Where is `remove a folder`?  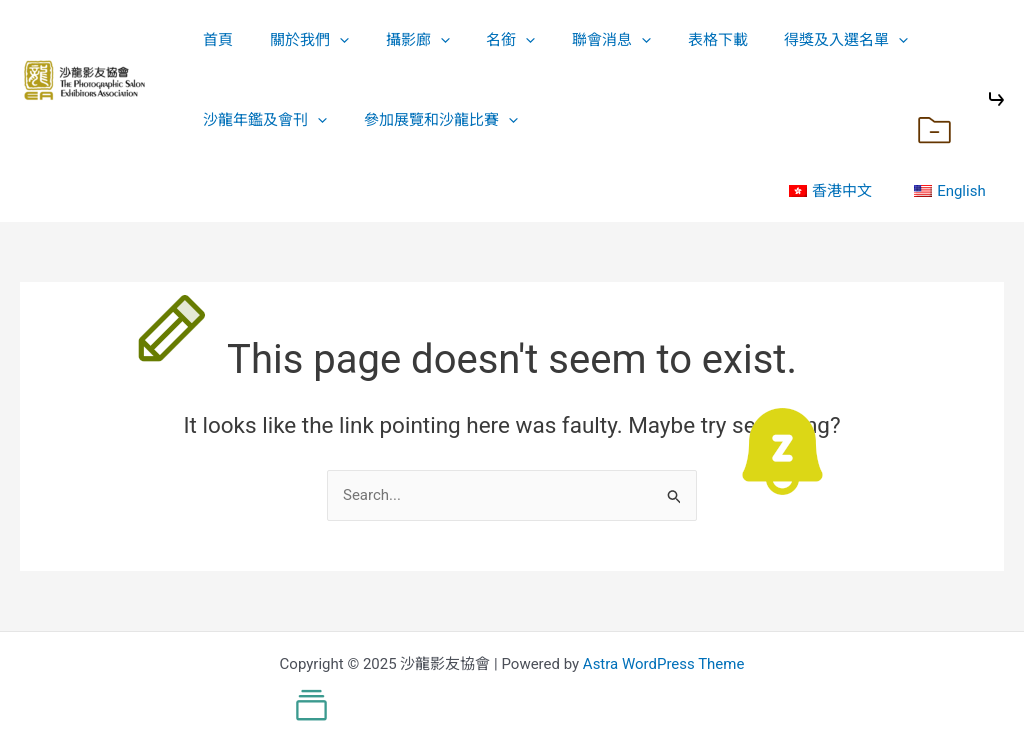 remove a folder is located at coordinates (934, 129).